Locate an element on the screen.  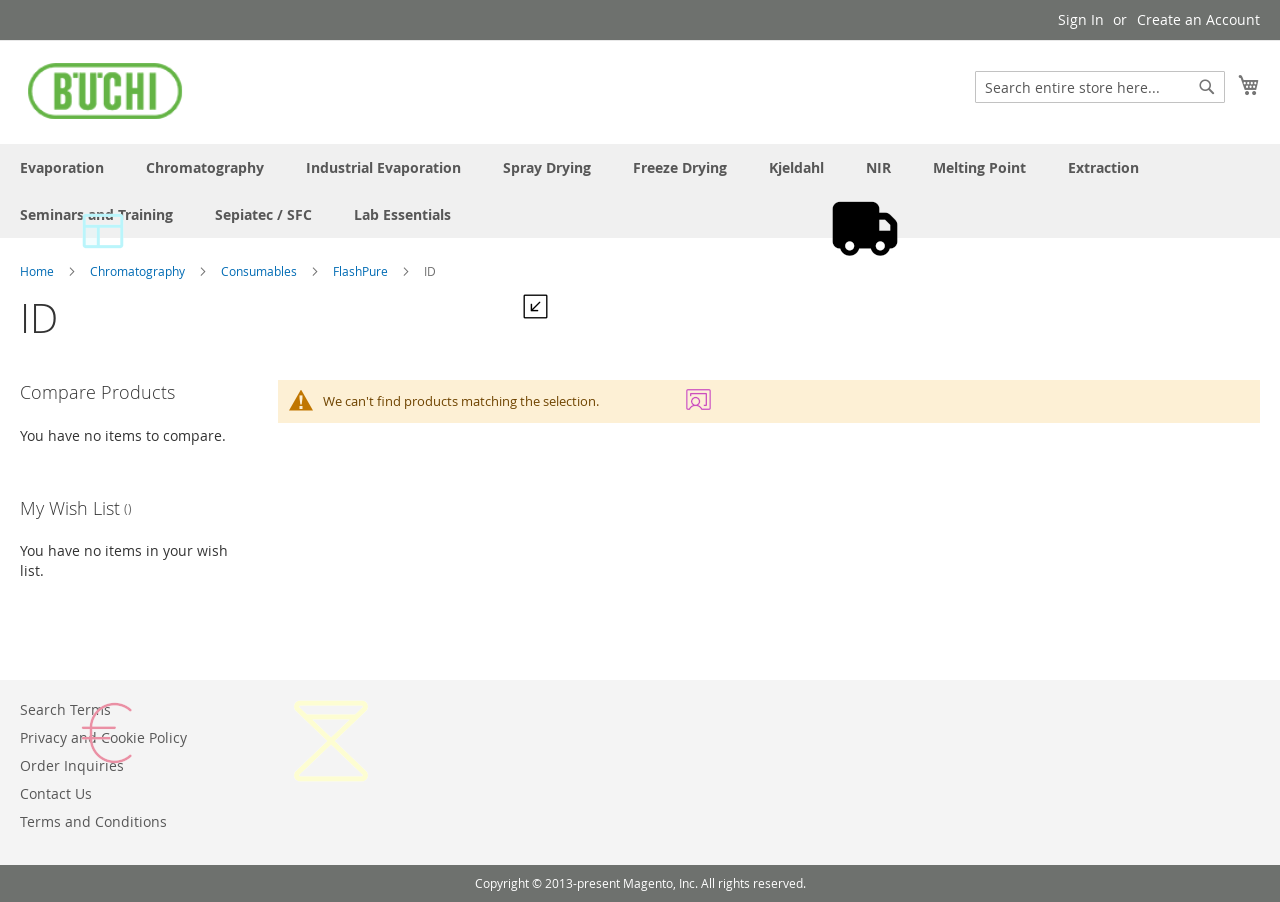
access teaching or presentation tools is located at coordinates (698, 399).